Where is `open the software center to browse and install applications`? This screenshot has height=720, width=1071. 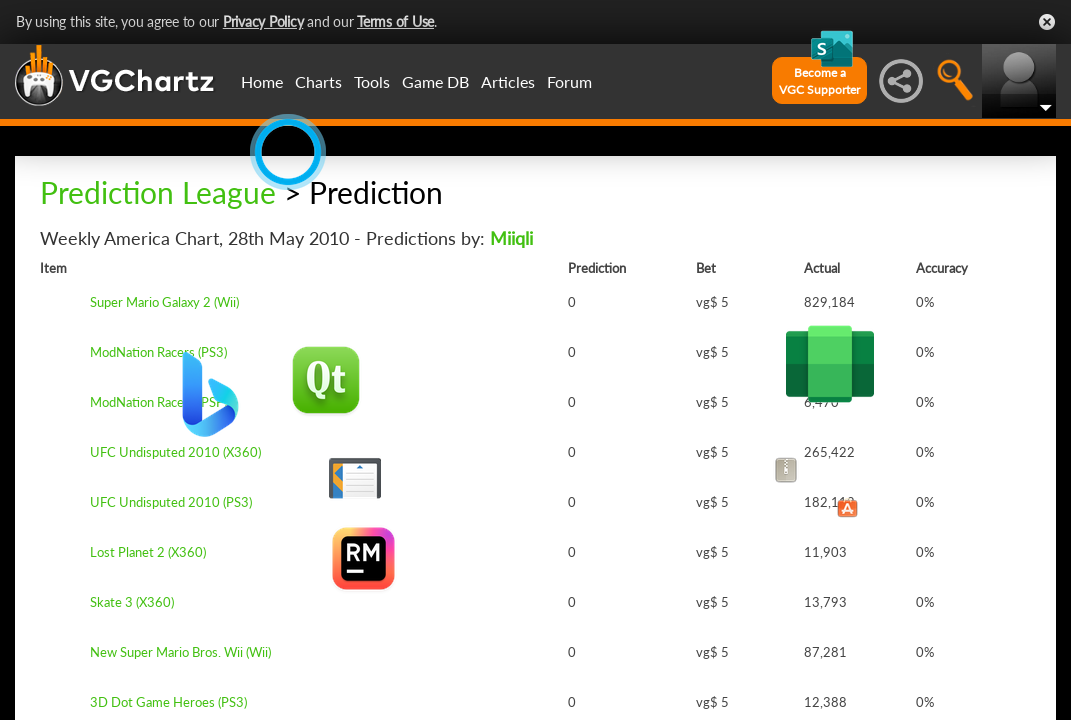
open the software center to browse and install applications is located at coordinates (847, 508).